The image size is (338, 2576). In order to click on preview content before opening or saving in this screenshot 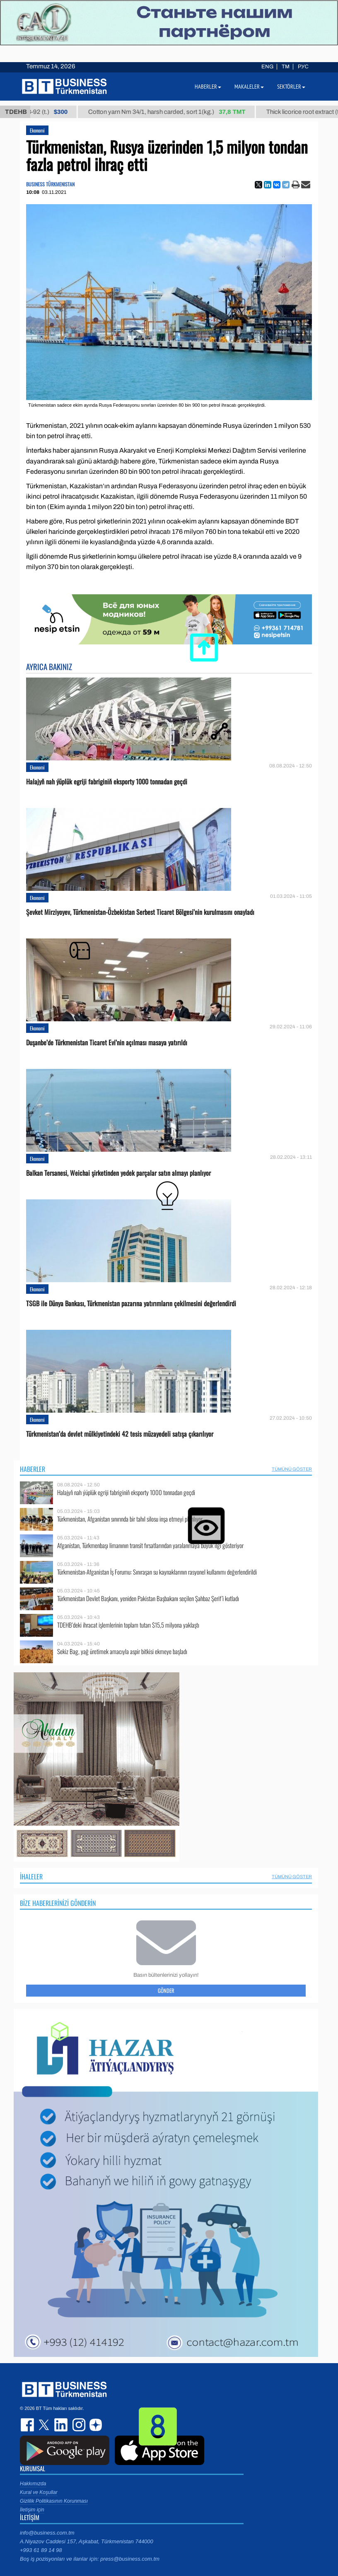, I will do `click(206, 1526)`.